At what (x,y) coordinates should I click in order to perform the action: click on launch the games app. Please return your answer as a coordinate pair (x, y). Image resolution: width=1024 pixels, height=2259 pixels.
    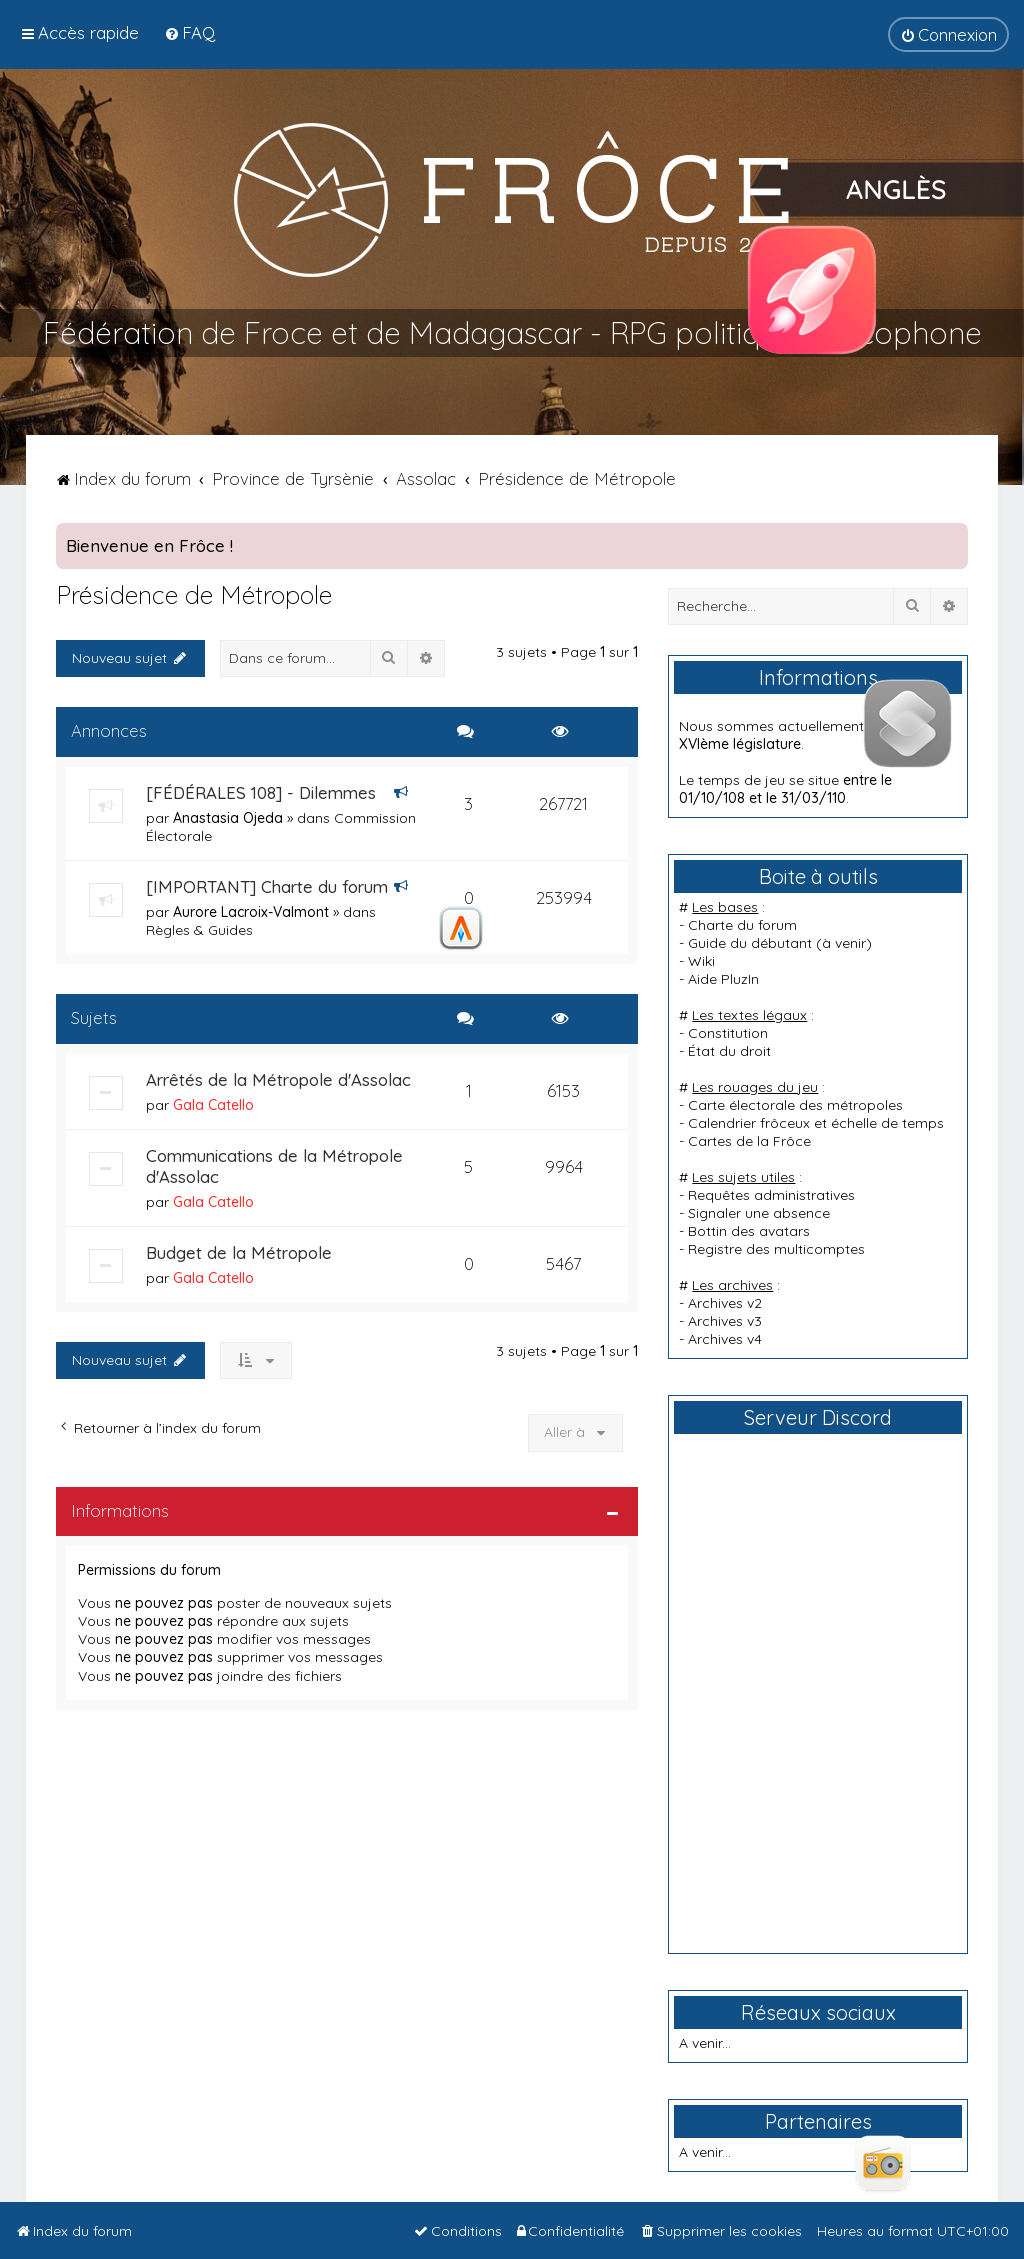
    Looking at the image, I should click on (812, 290).